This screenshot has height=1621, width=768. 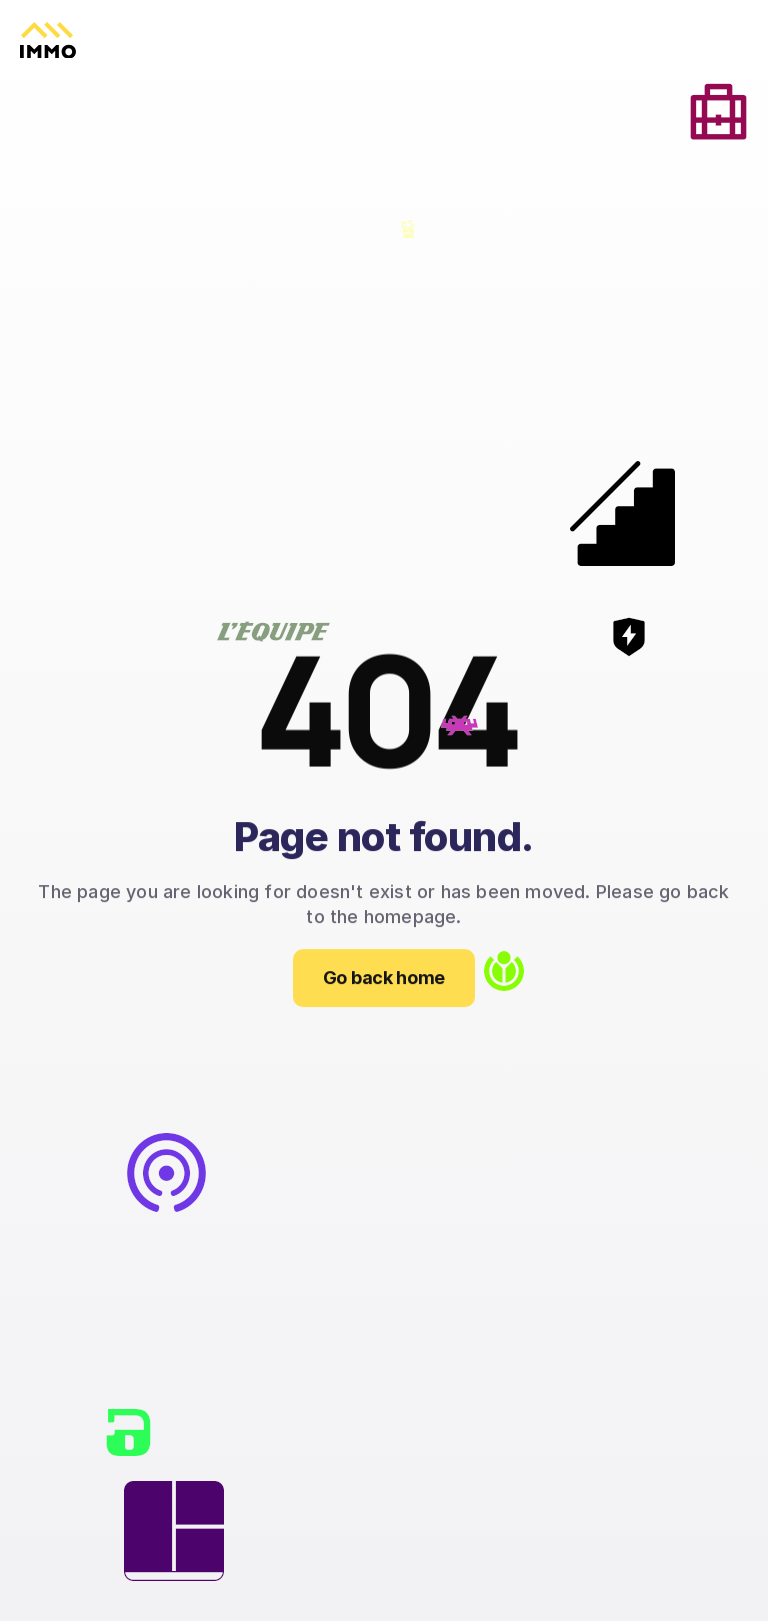 What do you see at coordinates (166, 1172) in the screenshot?
I see `tqdm python progress bar library logo` at bounding box center [166, 1172].